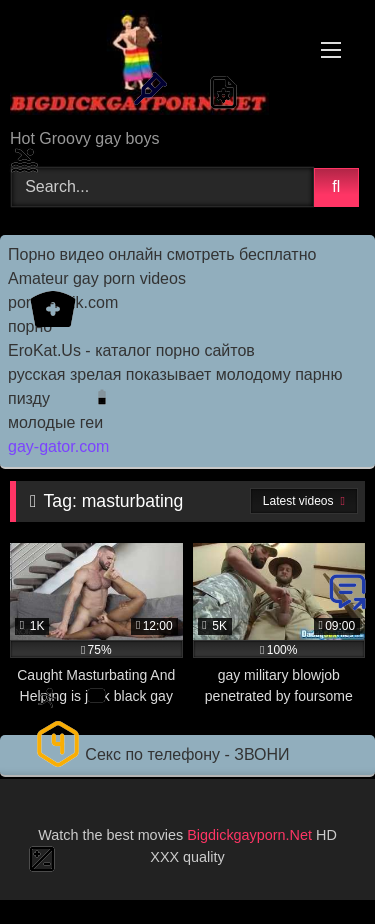 The width and height of the screenshot is (375, 924). Describe the element at coordinates (24, 160) in the screenshot. I see `view pool or swimming amenities` at that location.